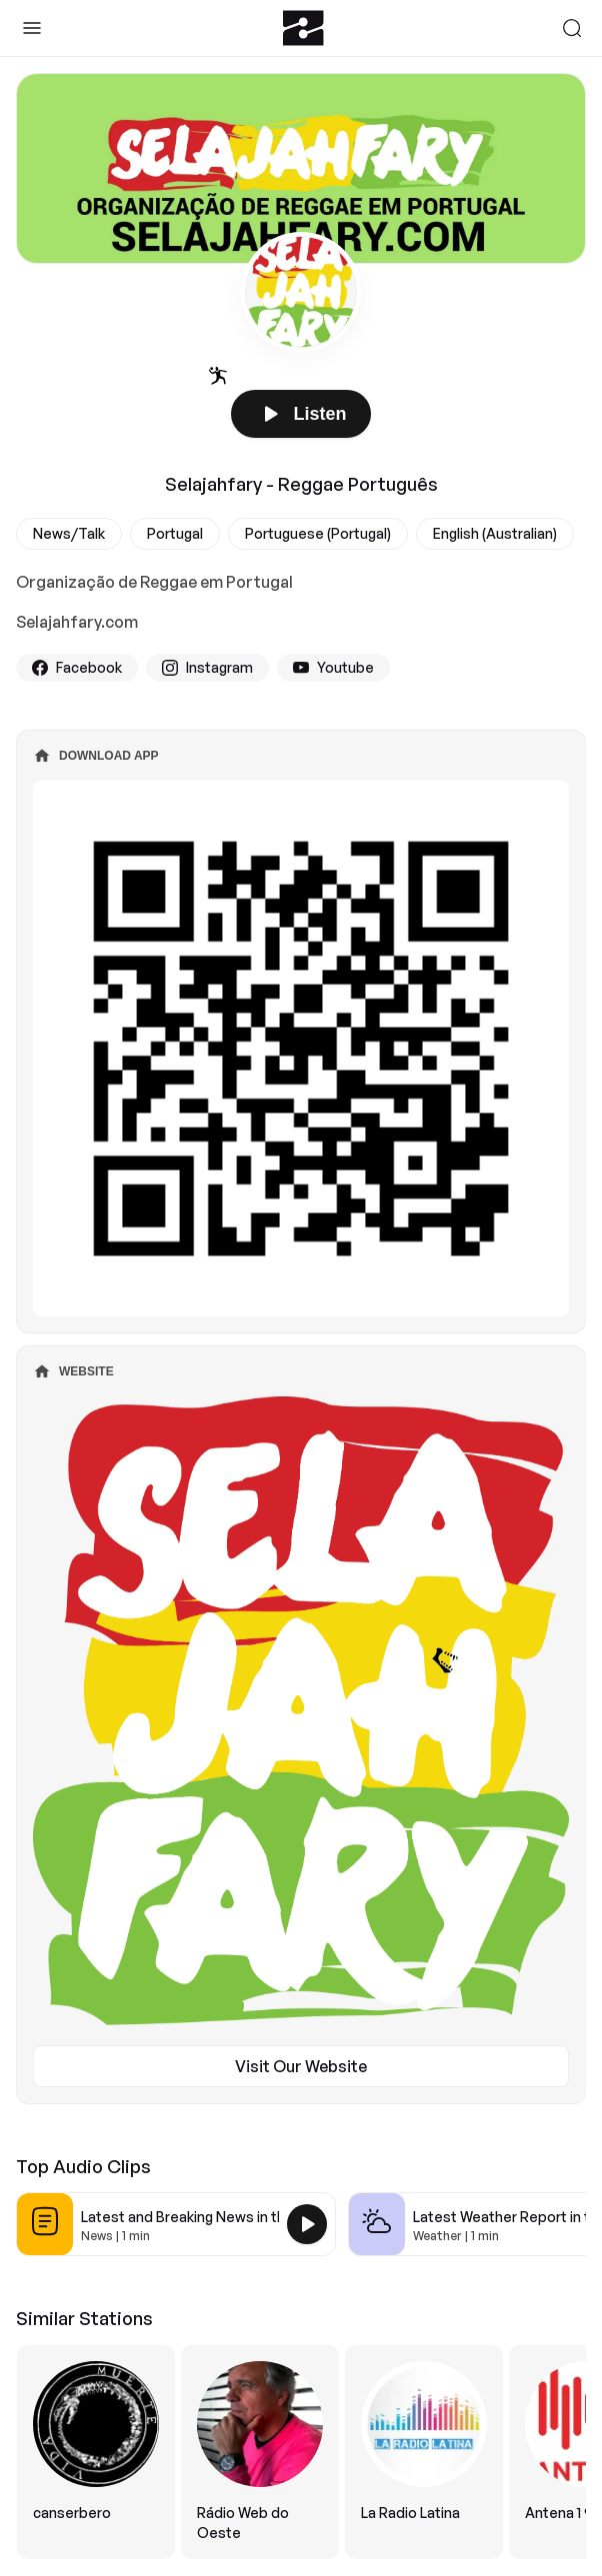 Image resolution: width=602 pixels, height=2576 pixels. What do you see at coordinates (218, 376) in the screenshot?
I see `access ball throwing or toss-related games` at bounding box center [218, 376].